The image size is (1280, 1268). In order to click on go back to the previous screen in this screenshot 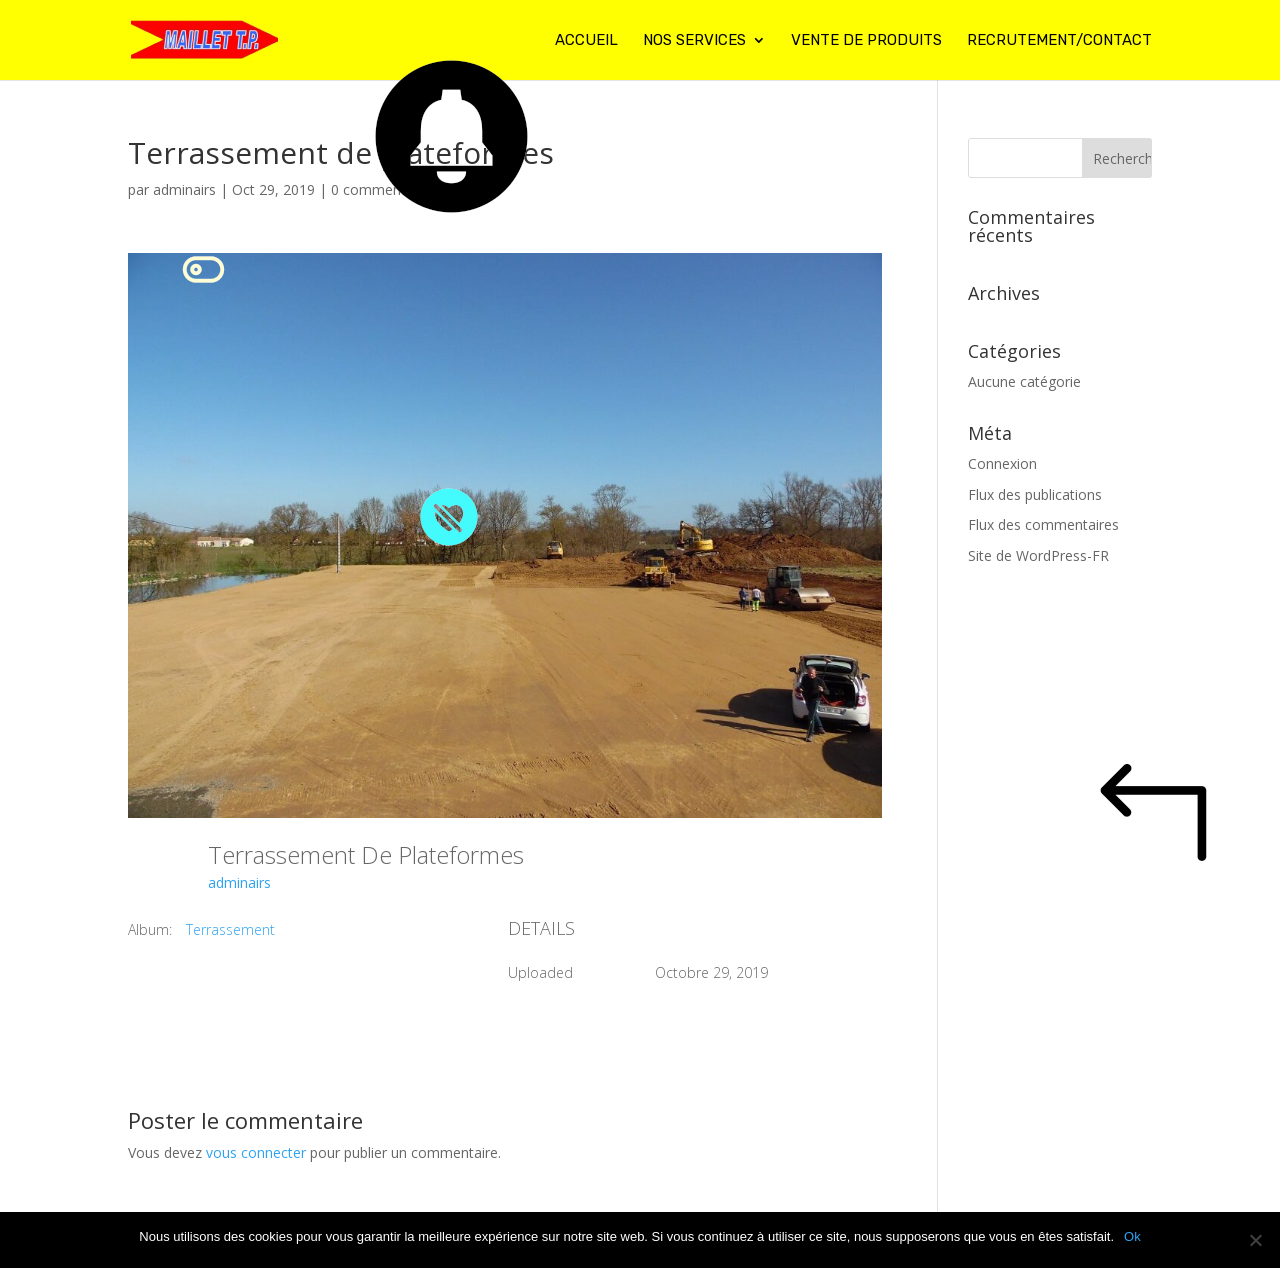, I will do `click(1153, 812)`.